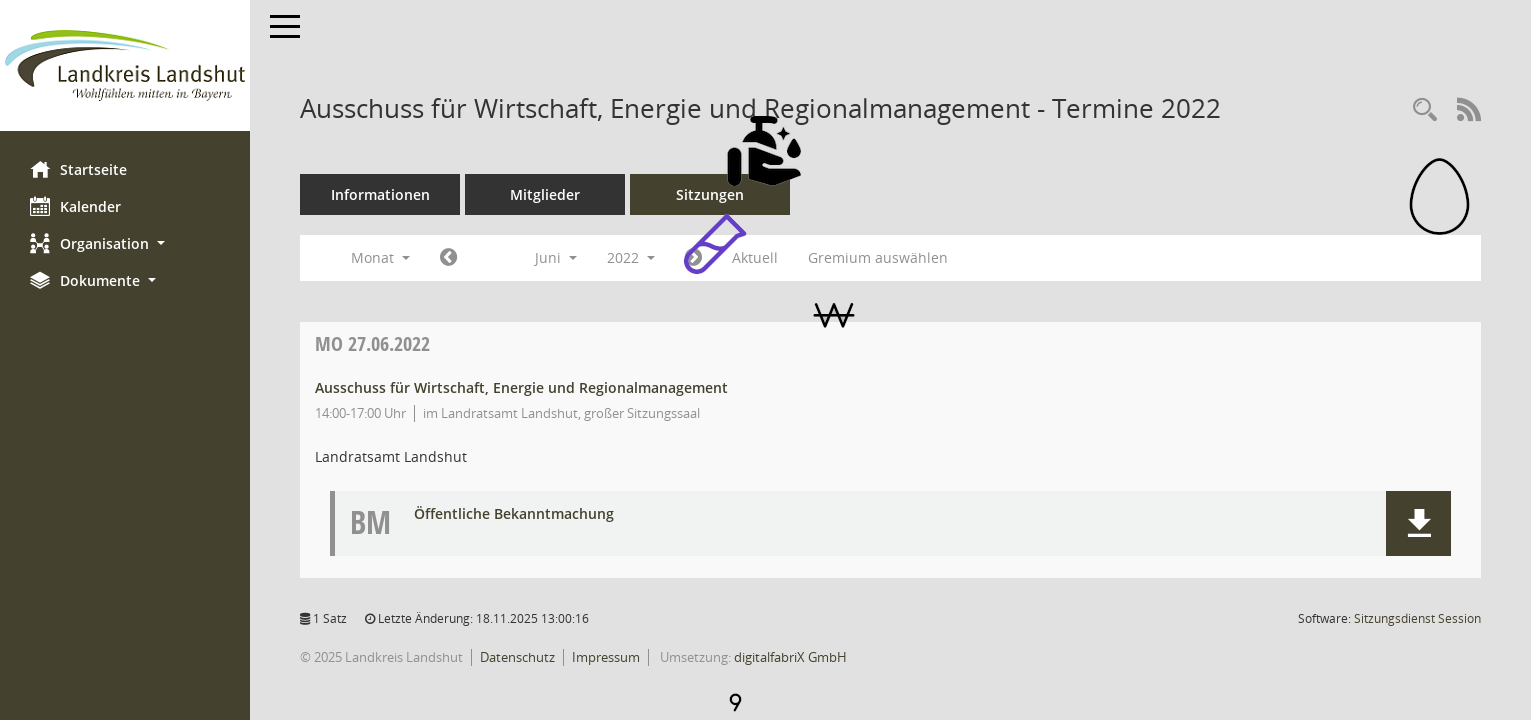 This screenshot has width=1531, height=720. Describe the element at coordinates (766, 151) in the screenshot. I see `hand washing or hygiene reminder` at that location.